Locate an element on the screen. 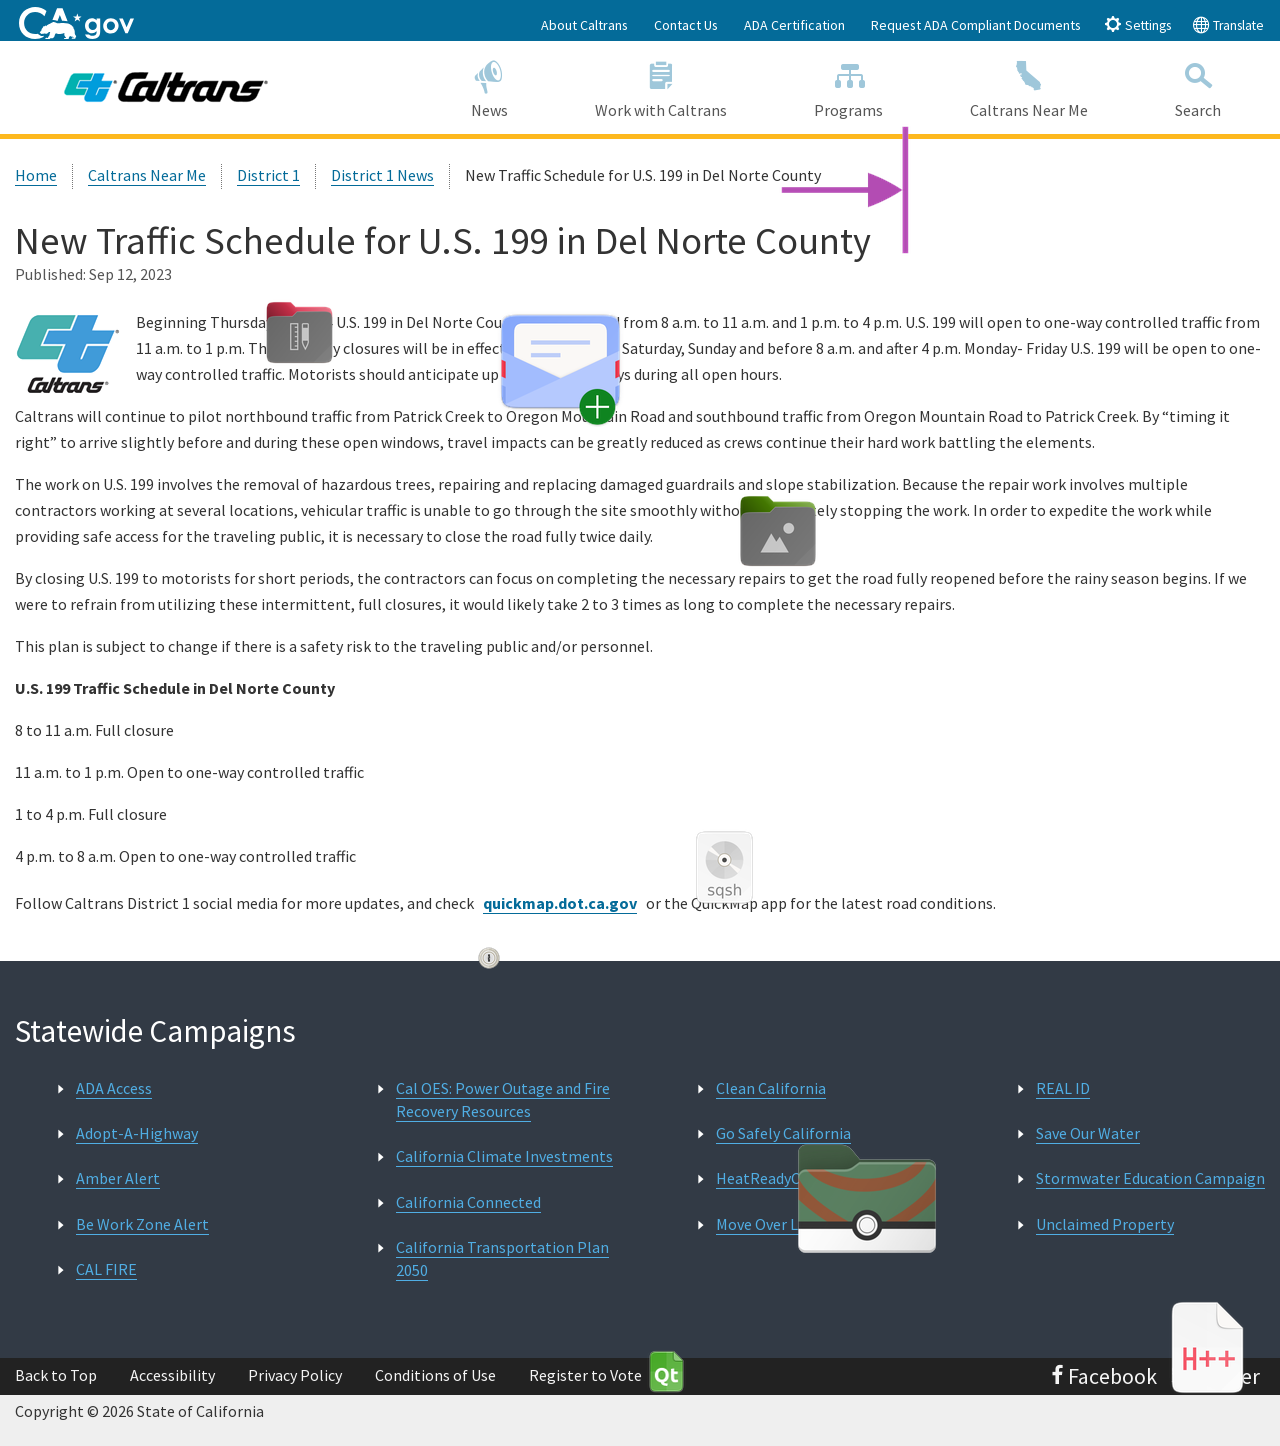 This screenshot has height=1446, width=1280. a c++ header file is located at coordinates (1207, 1347).